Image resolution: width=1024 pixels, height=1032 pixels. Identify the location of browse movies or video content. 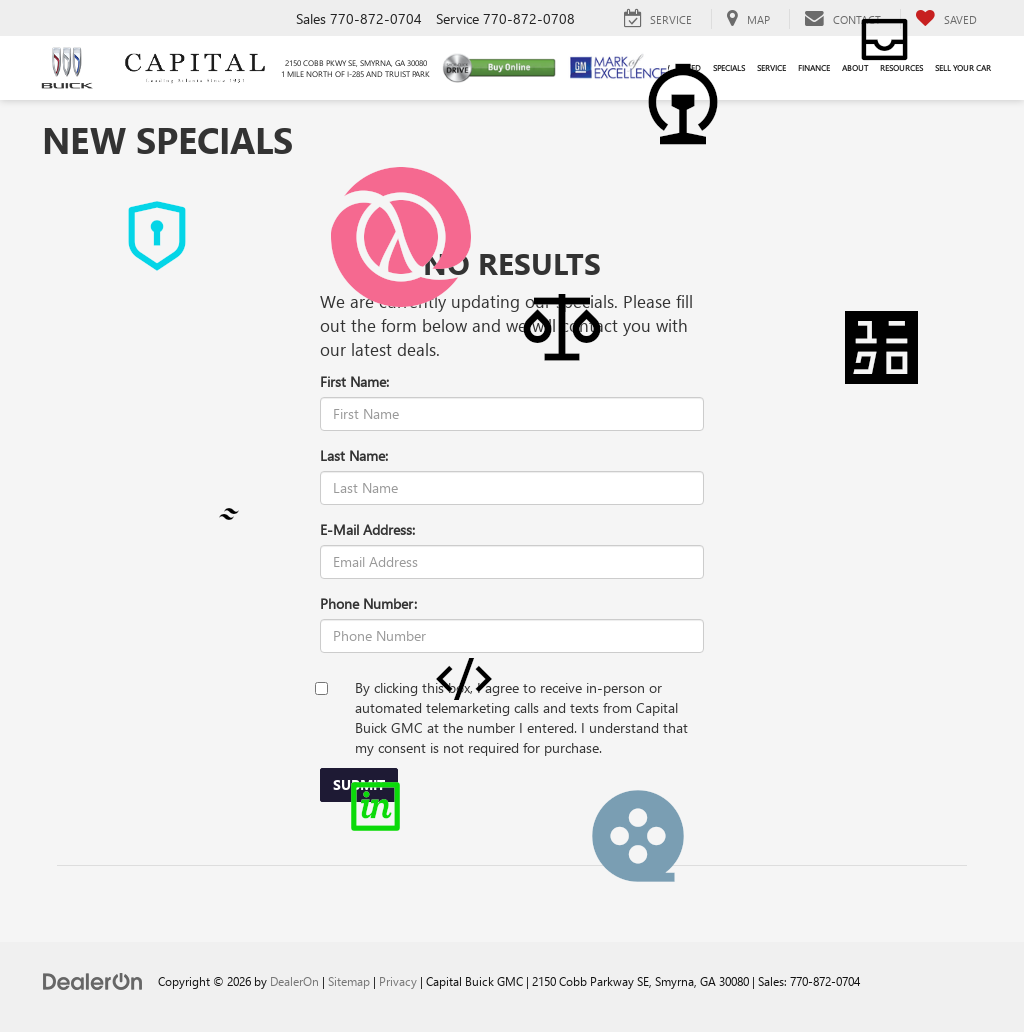
(638, 836).